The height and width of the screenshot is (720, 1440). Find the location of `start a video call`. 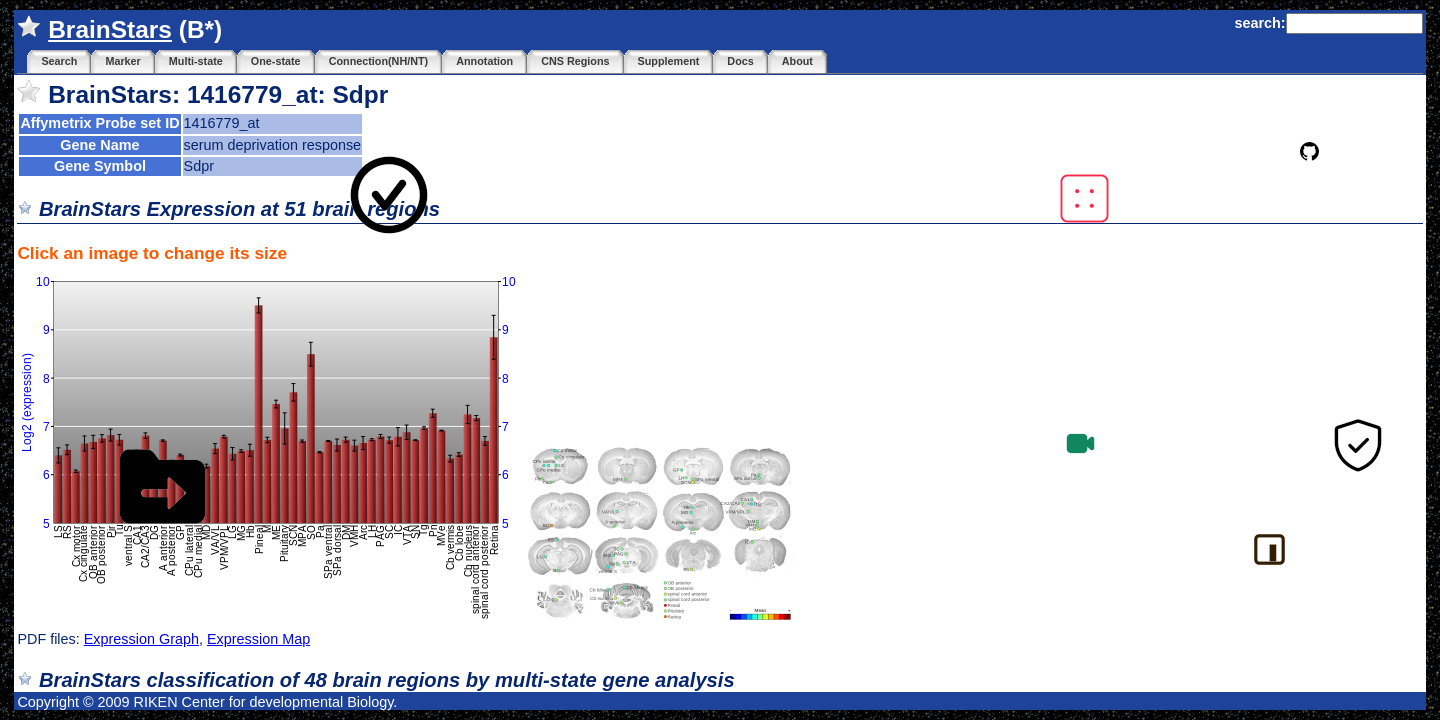

start a video call is located at coordinates (1080, 443).